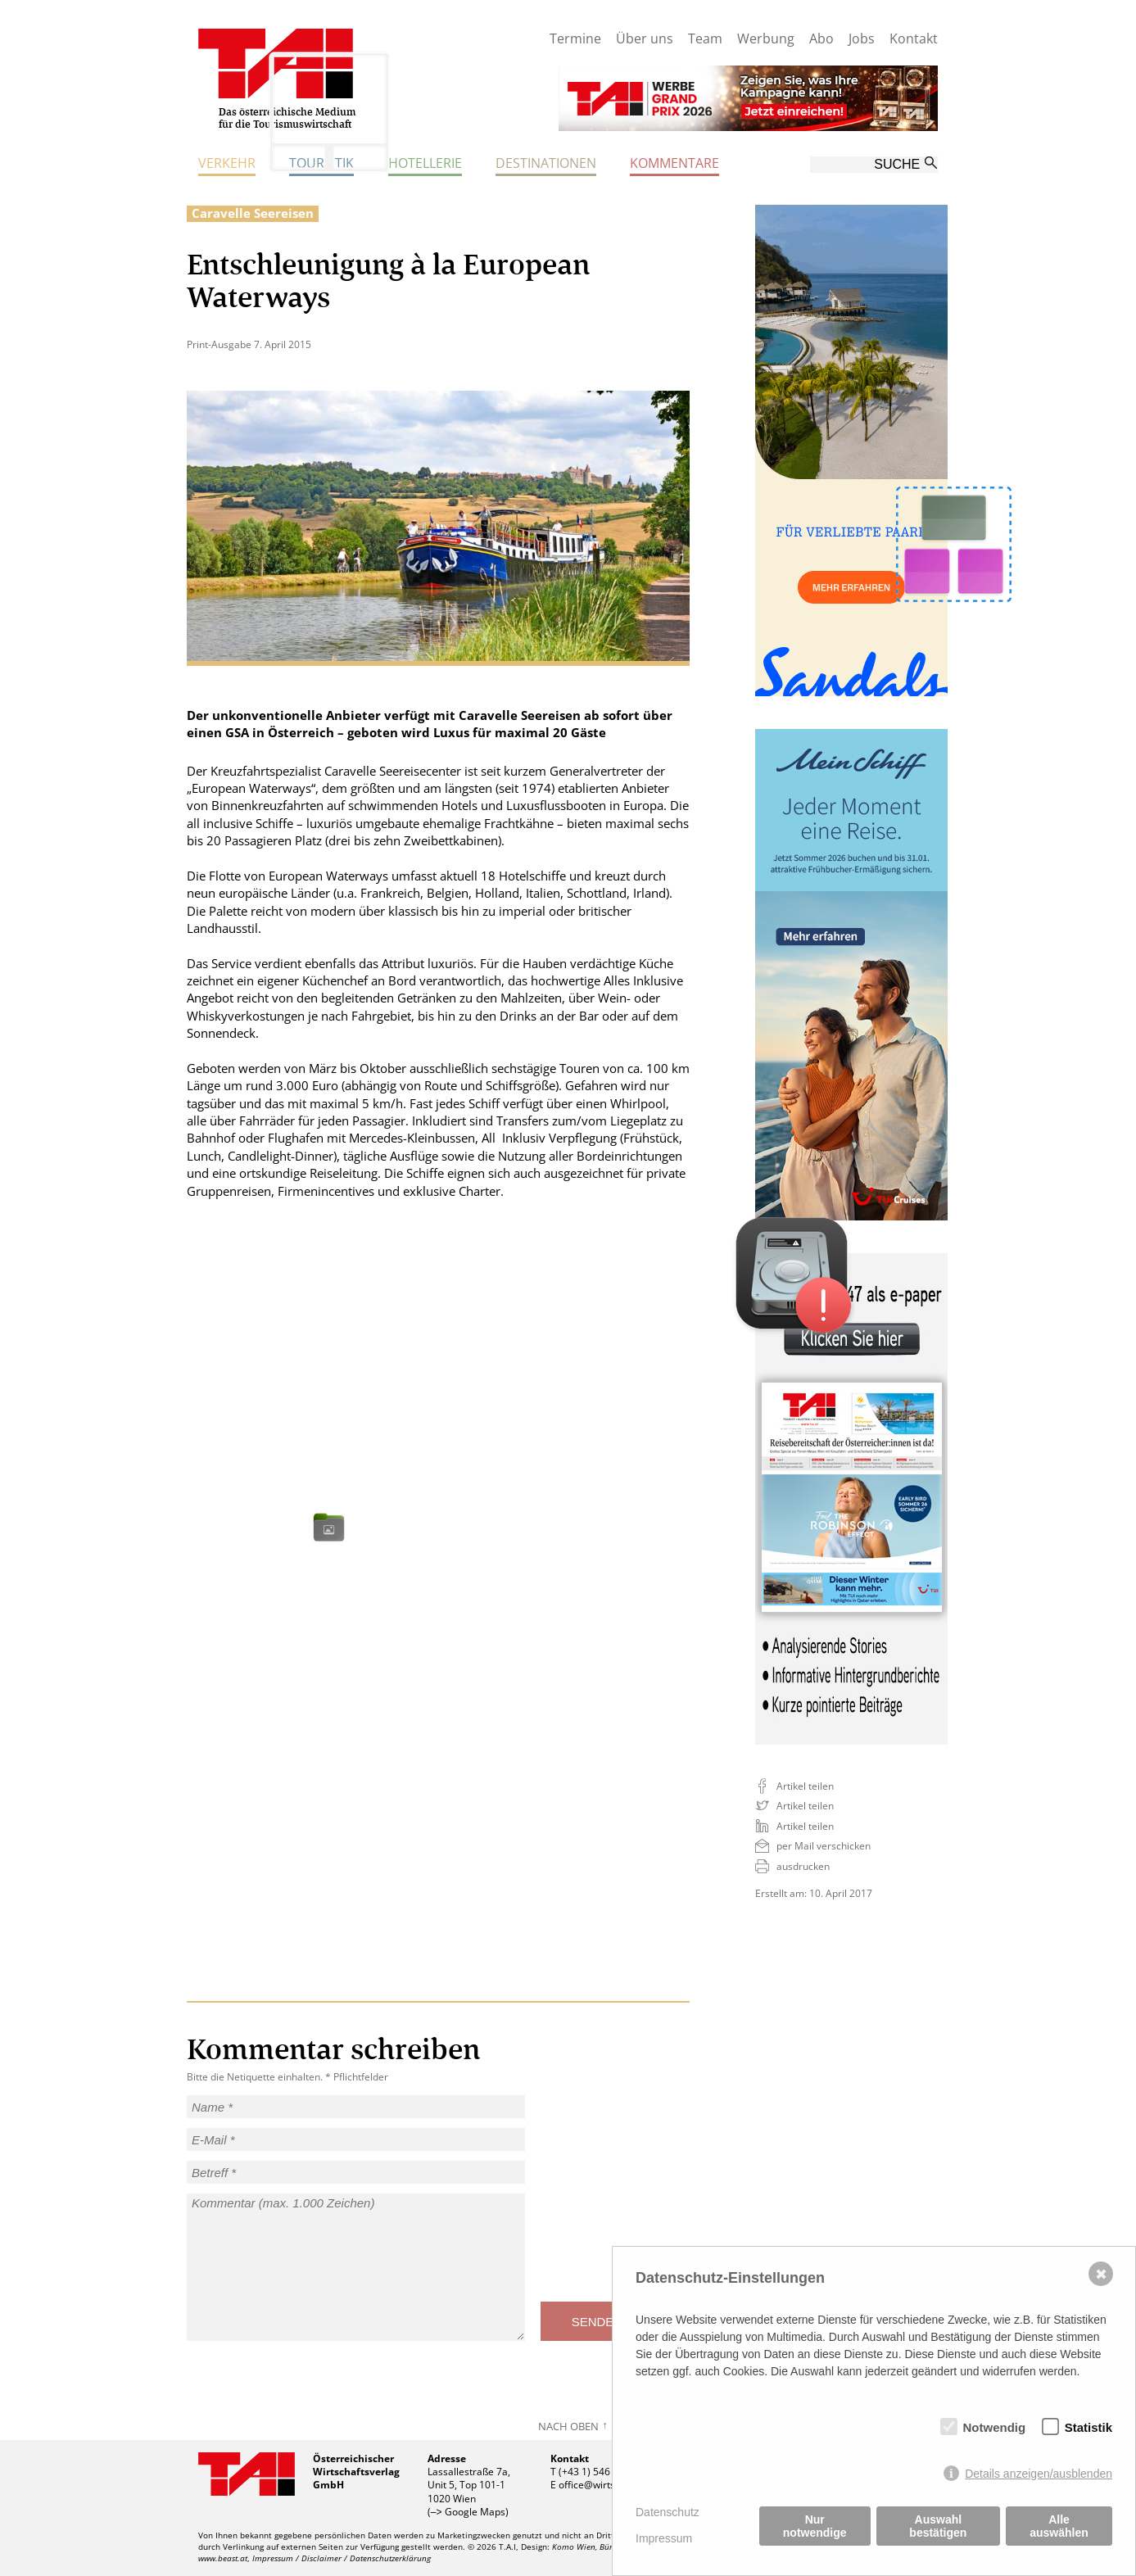 This screenshot has width=1136, height=2576. Describe the element at coordinates (791, 1273) in the screenshot. I see `disk space warning alert` at that location.